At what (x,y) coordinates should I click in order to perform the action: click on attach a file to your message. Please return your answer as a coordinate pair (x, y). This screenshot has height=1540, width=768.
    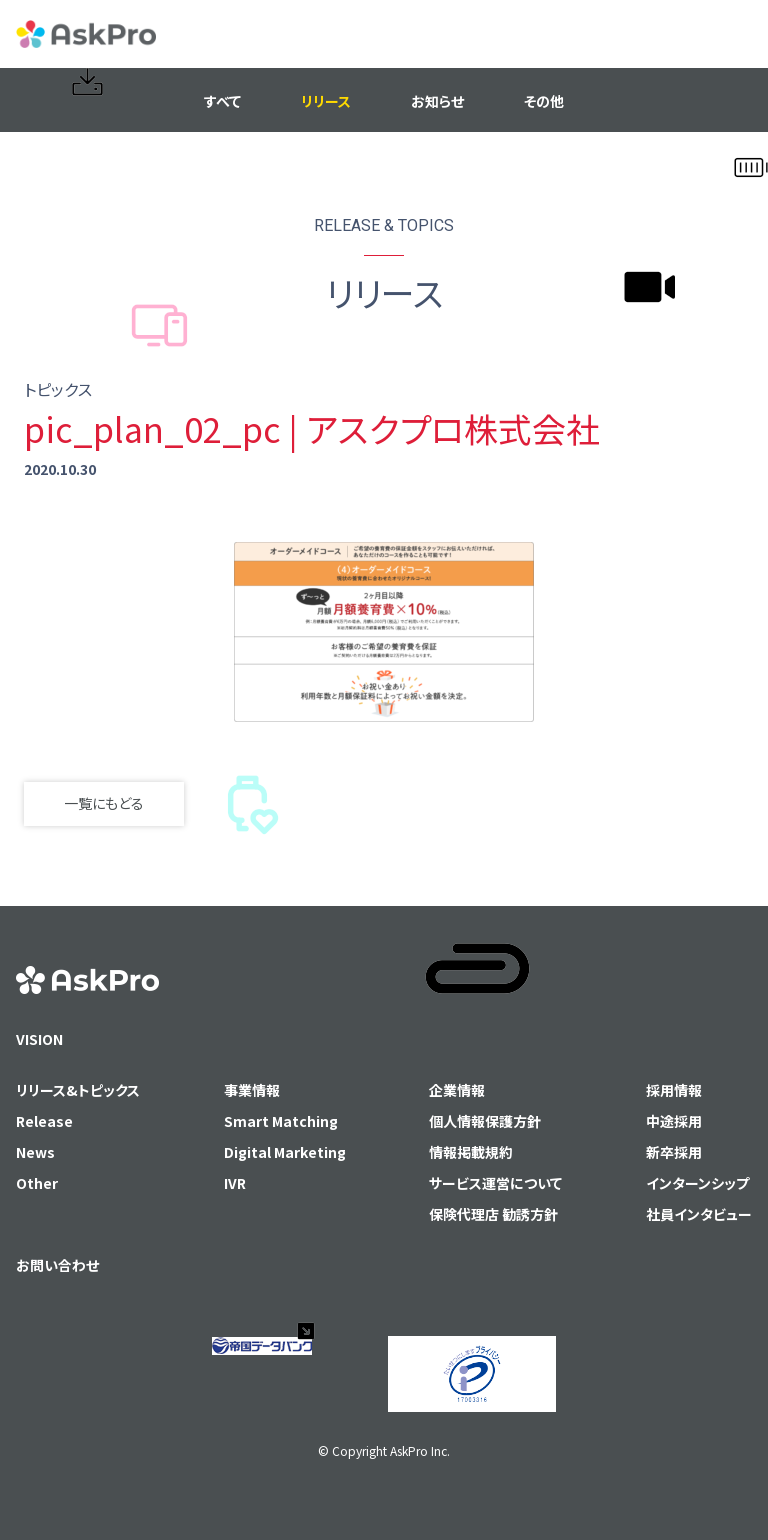
    Looking at the image, I should click on (477, 968).